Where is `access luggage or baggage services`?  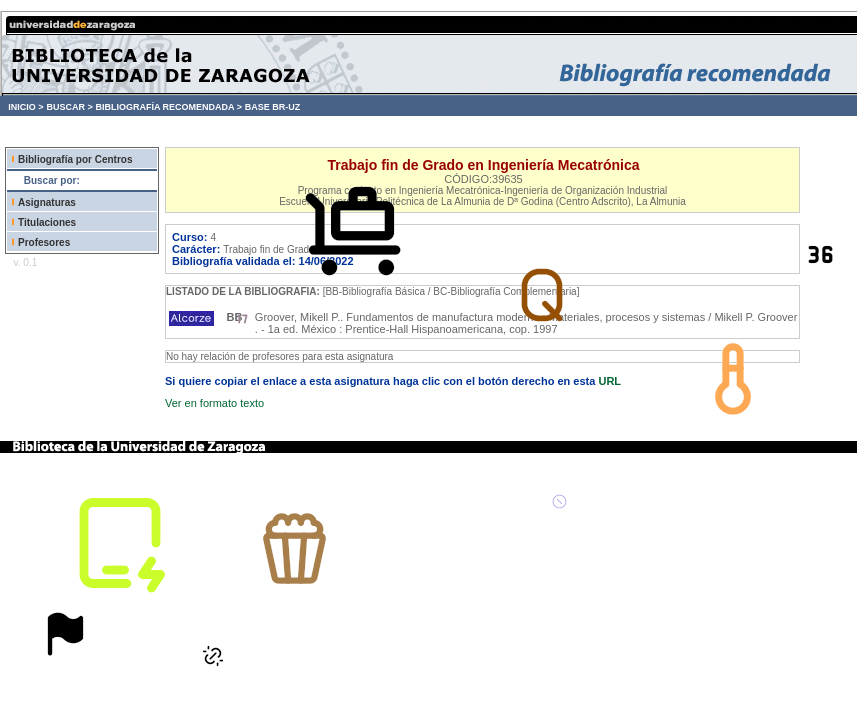
access luggage or baggage services is located at coordinates (351, 229).